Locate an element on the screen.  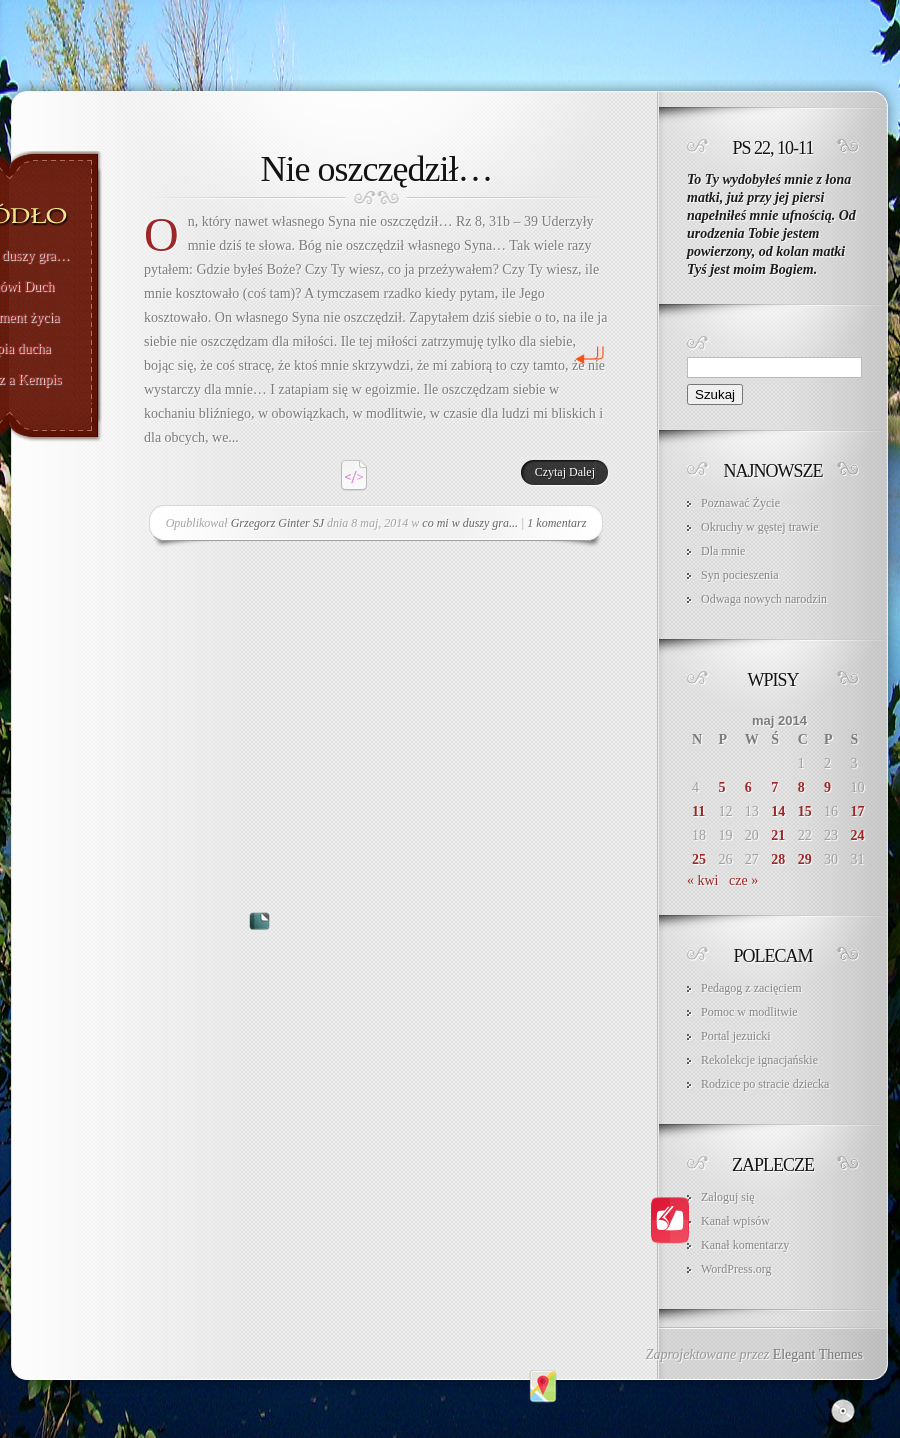
change desktop wallpaper settings is located at coordinates (259, 920).